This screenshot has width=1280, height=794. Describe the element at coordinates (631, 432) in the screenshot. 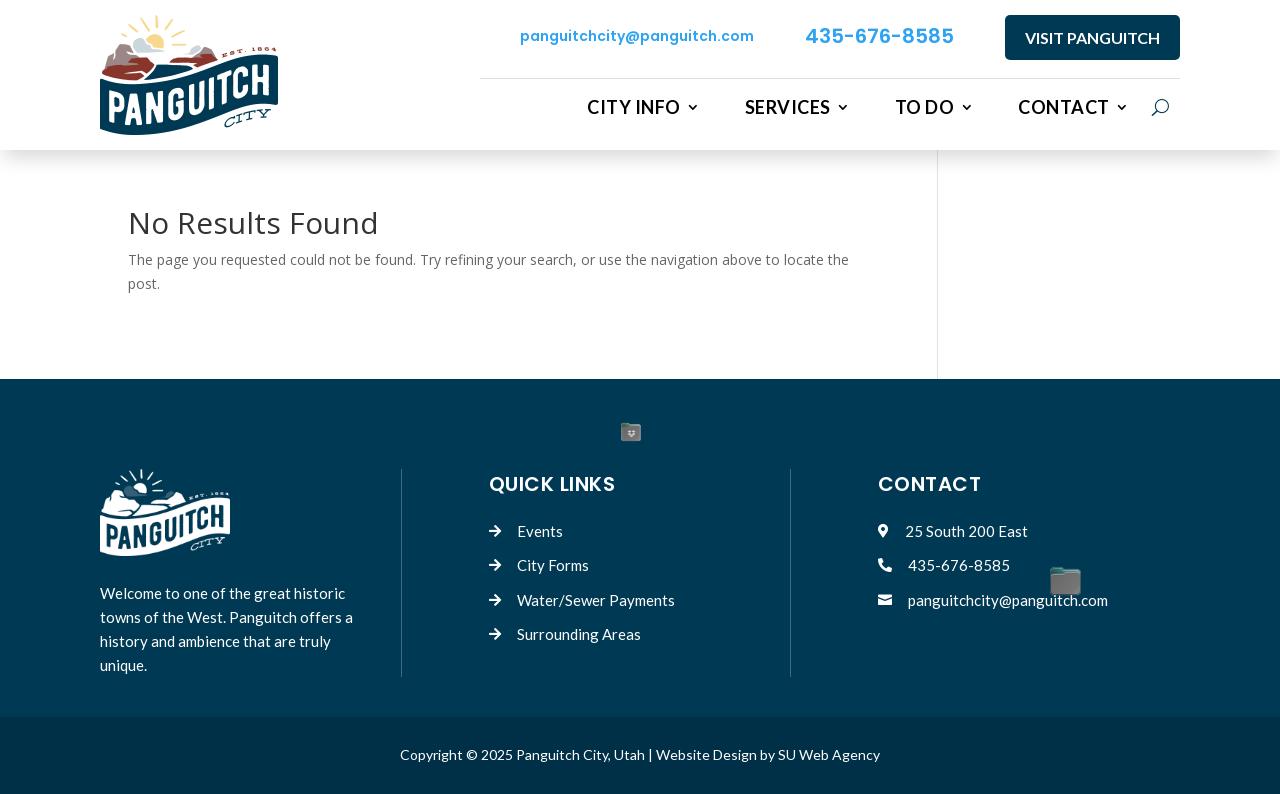

I see `open your dropbox folder` at that location.